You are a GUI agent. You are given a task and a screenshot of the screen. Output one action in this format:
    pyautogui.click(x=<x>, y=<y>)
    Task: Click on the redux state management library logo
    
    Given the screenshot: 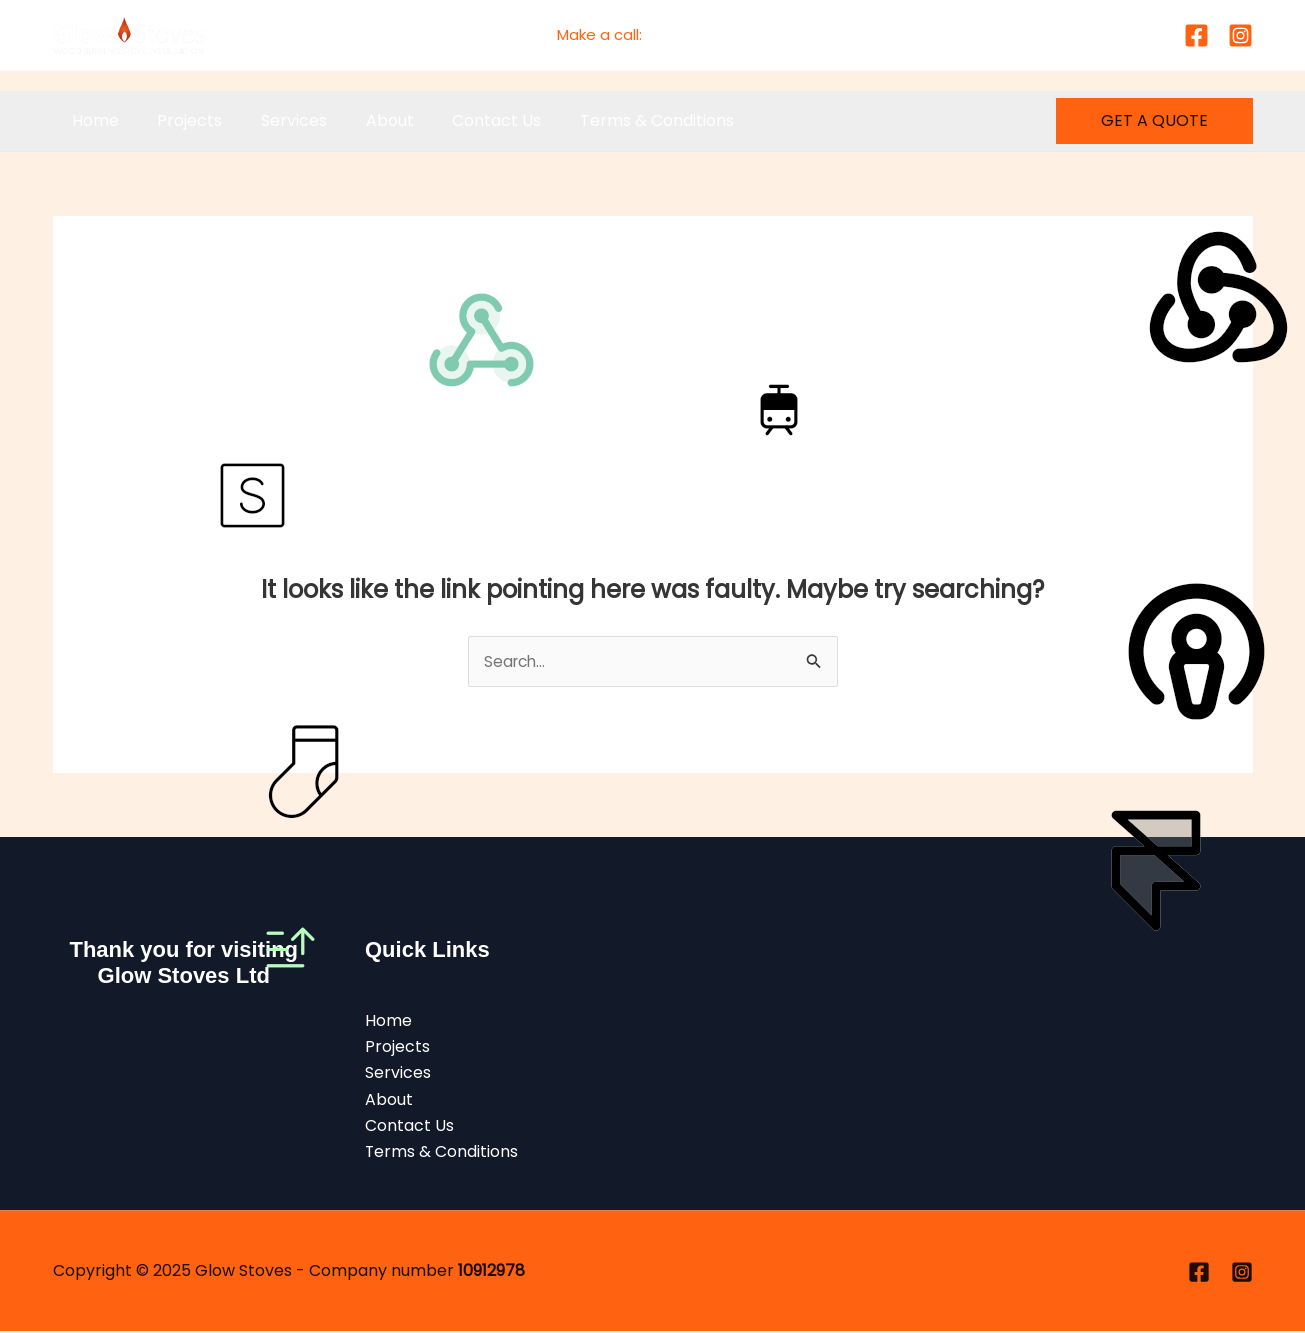 What is the action you would take?
    pyautogui.click(x=1218, y=300)
    